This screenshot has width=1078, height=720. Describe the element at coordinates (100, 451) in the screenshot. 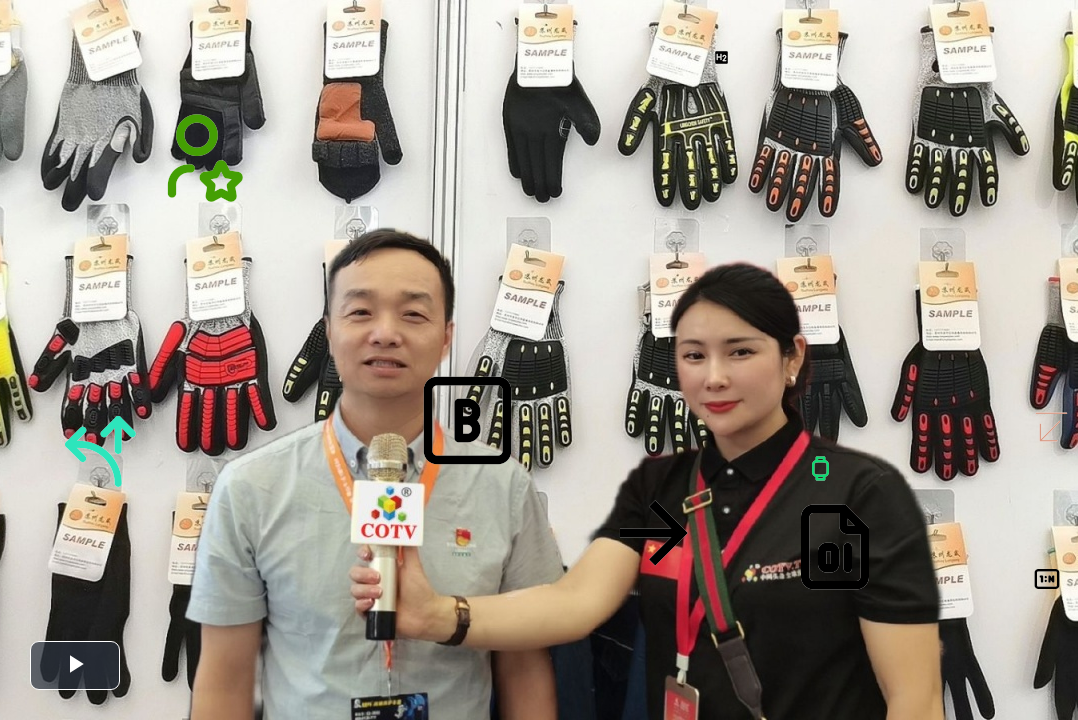

I see `take the left ramp or exit` at that location.